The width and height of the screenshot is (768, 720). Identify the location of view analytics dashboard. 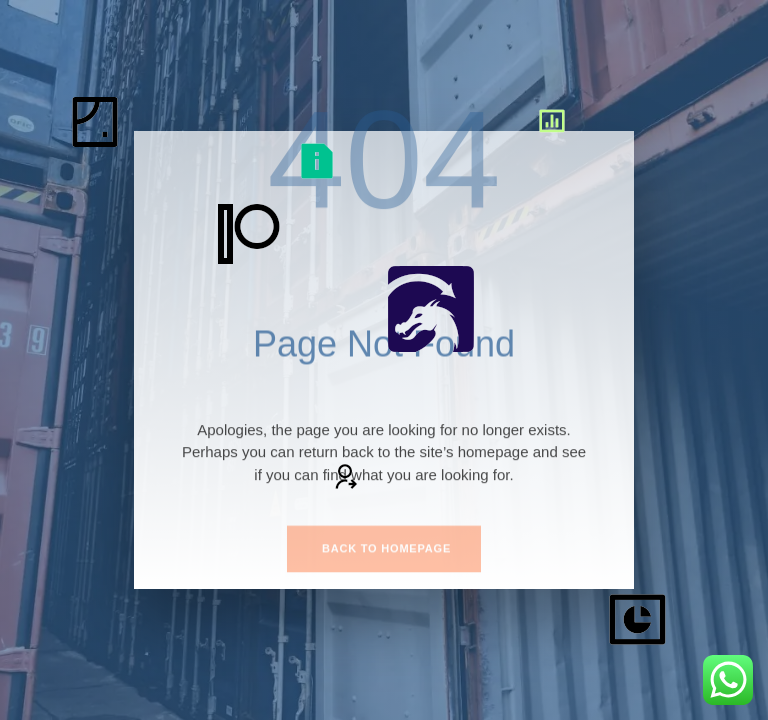
(552, 121).